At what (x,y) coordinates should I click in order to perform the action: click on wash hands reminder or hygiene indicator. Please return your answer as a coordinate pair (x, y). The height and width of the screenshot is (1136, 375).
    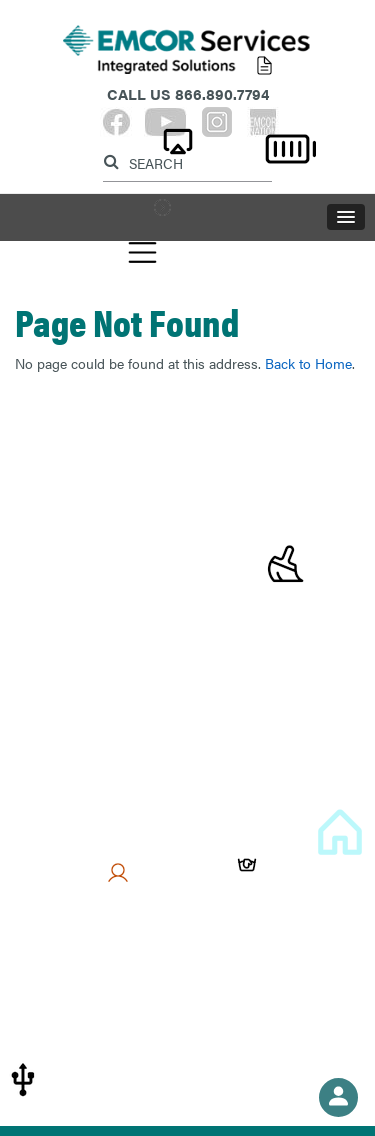
    Looking at the image, I should click on (247, 865).